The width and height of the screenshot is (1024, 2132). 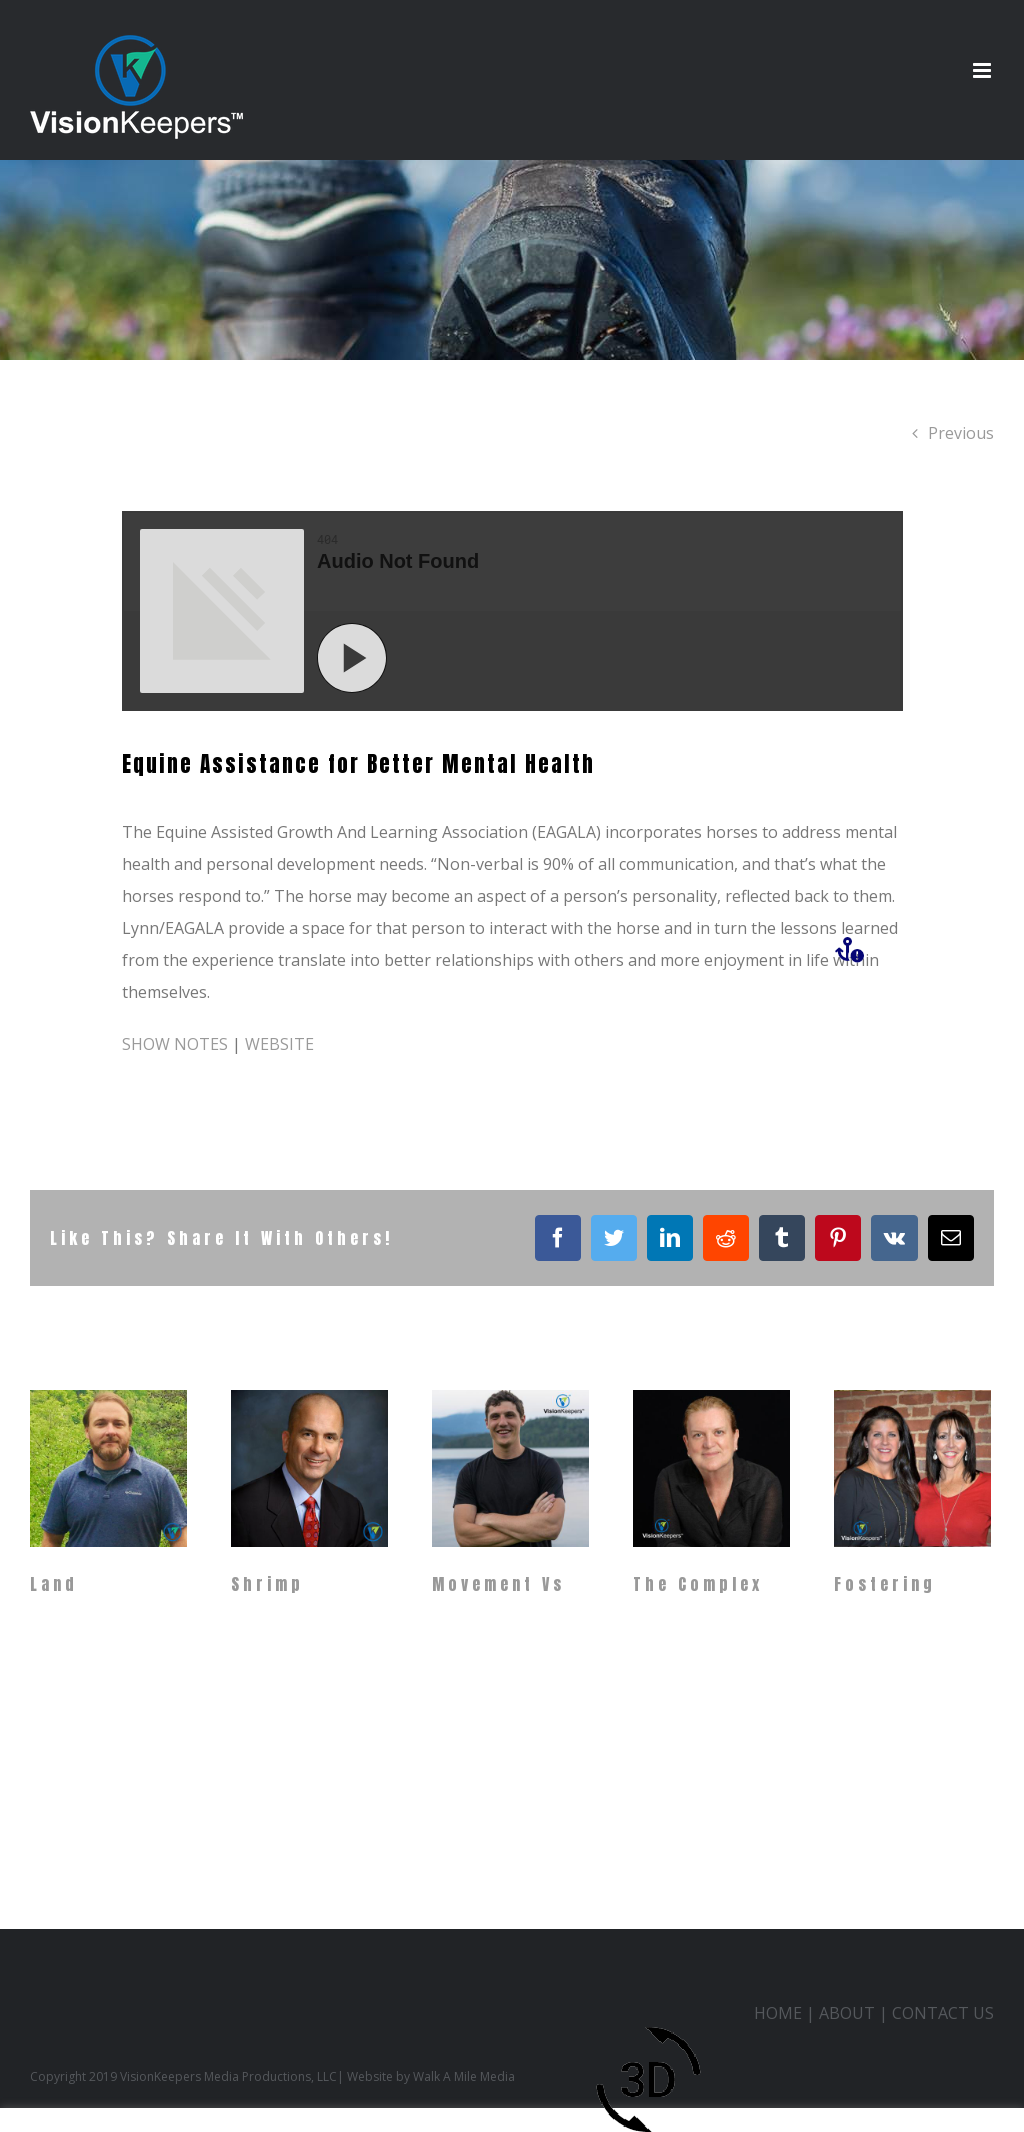 I want to click on anchor point warning or error, so click(x=849, y=949).